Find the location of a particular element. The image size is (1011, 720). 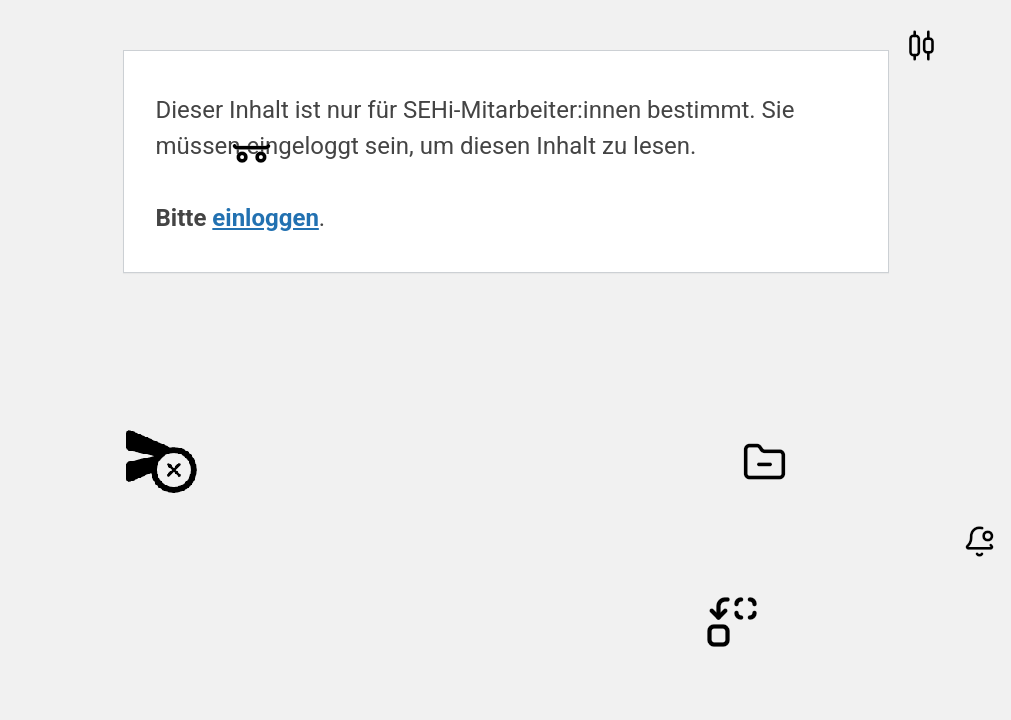

replace or swap an item is located at coordinates (732, 622).